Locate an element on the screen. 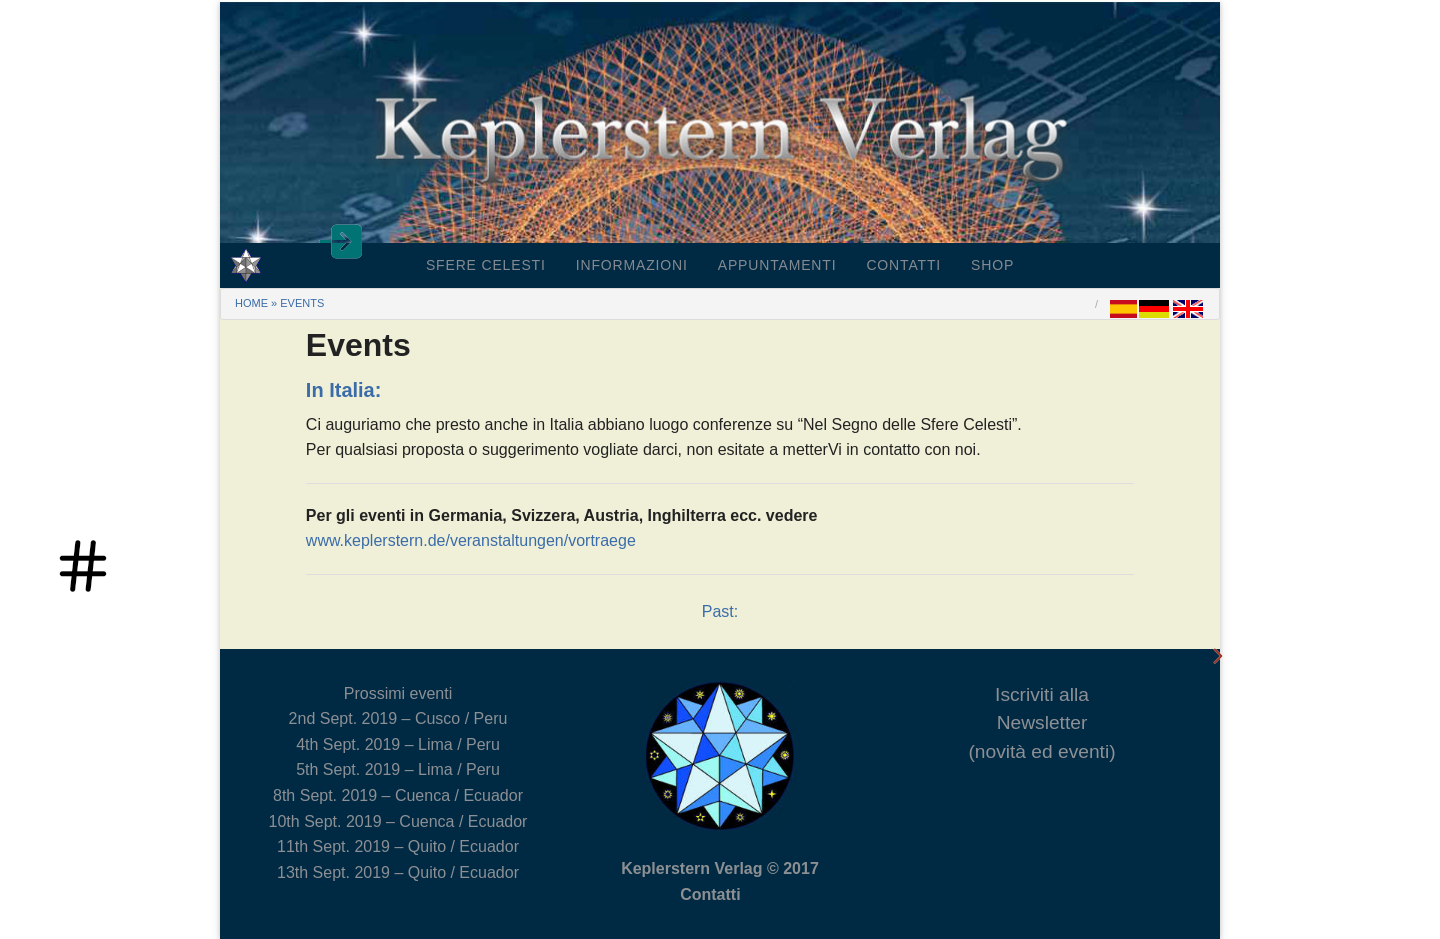 This screenshot has height=939, width=1440. log in or sign in to your account is located at coordinates (340, 241).